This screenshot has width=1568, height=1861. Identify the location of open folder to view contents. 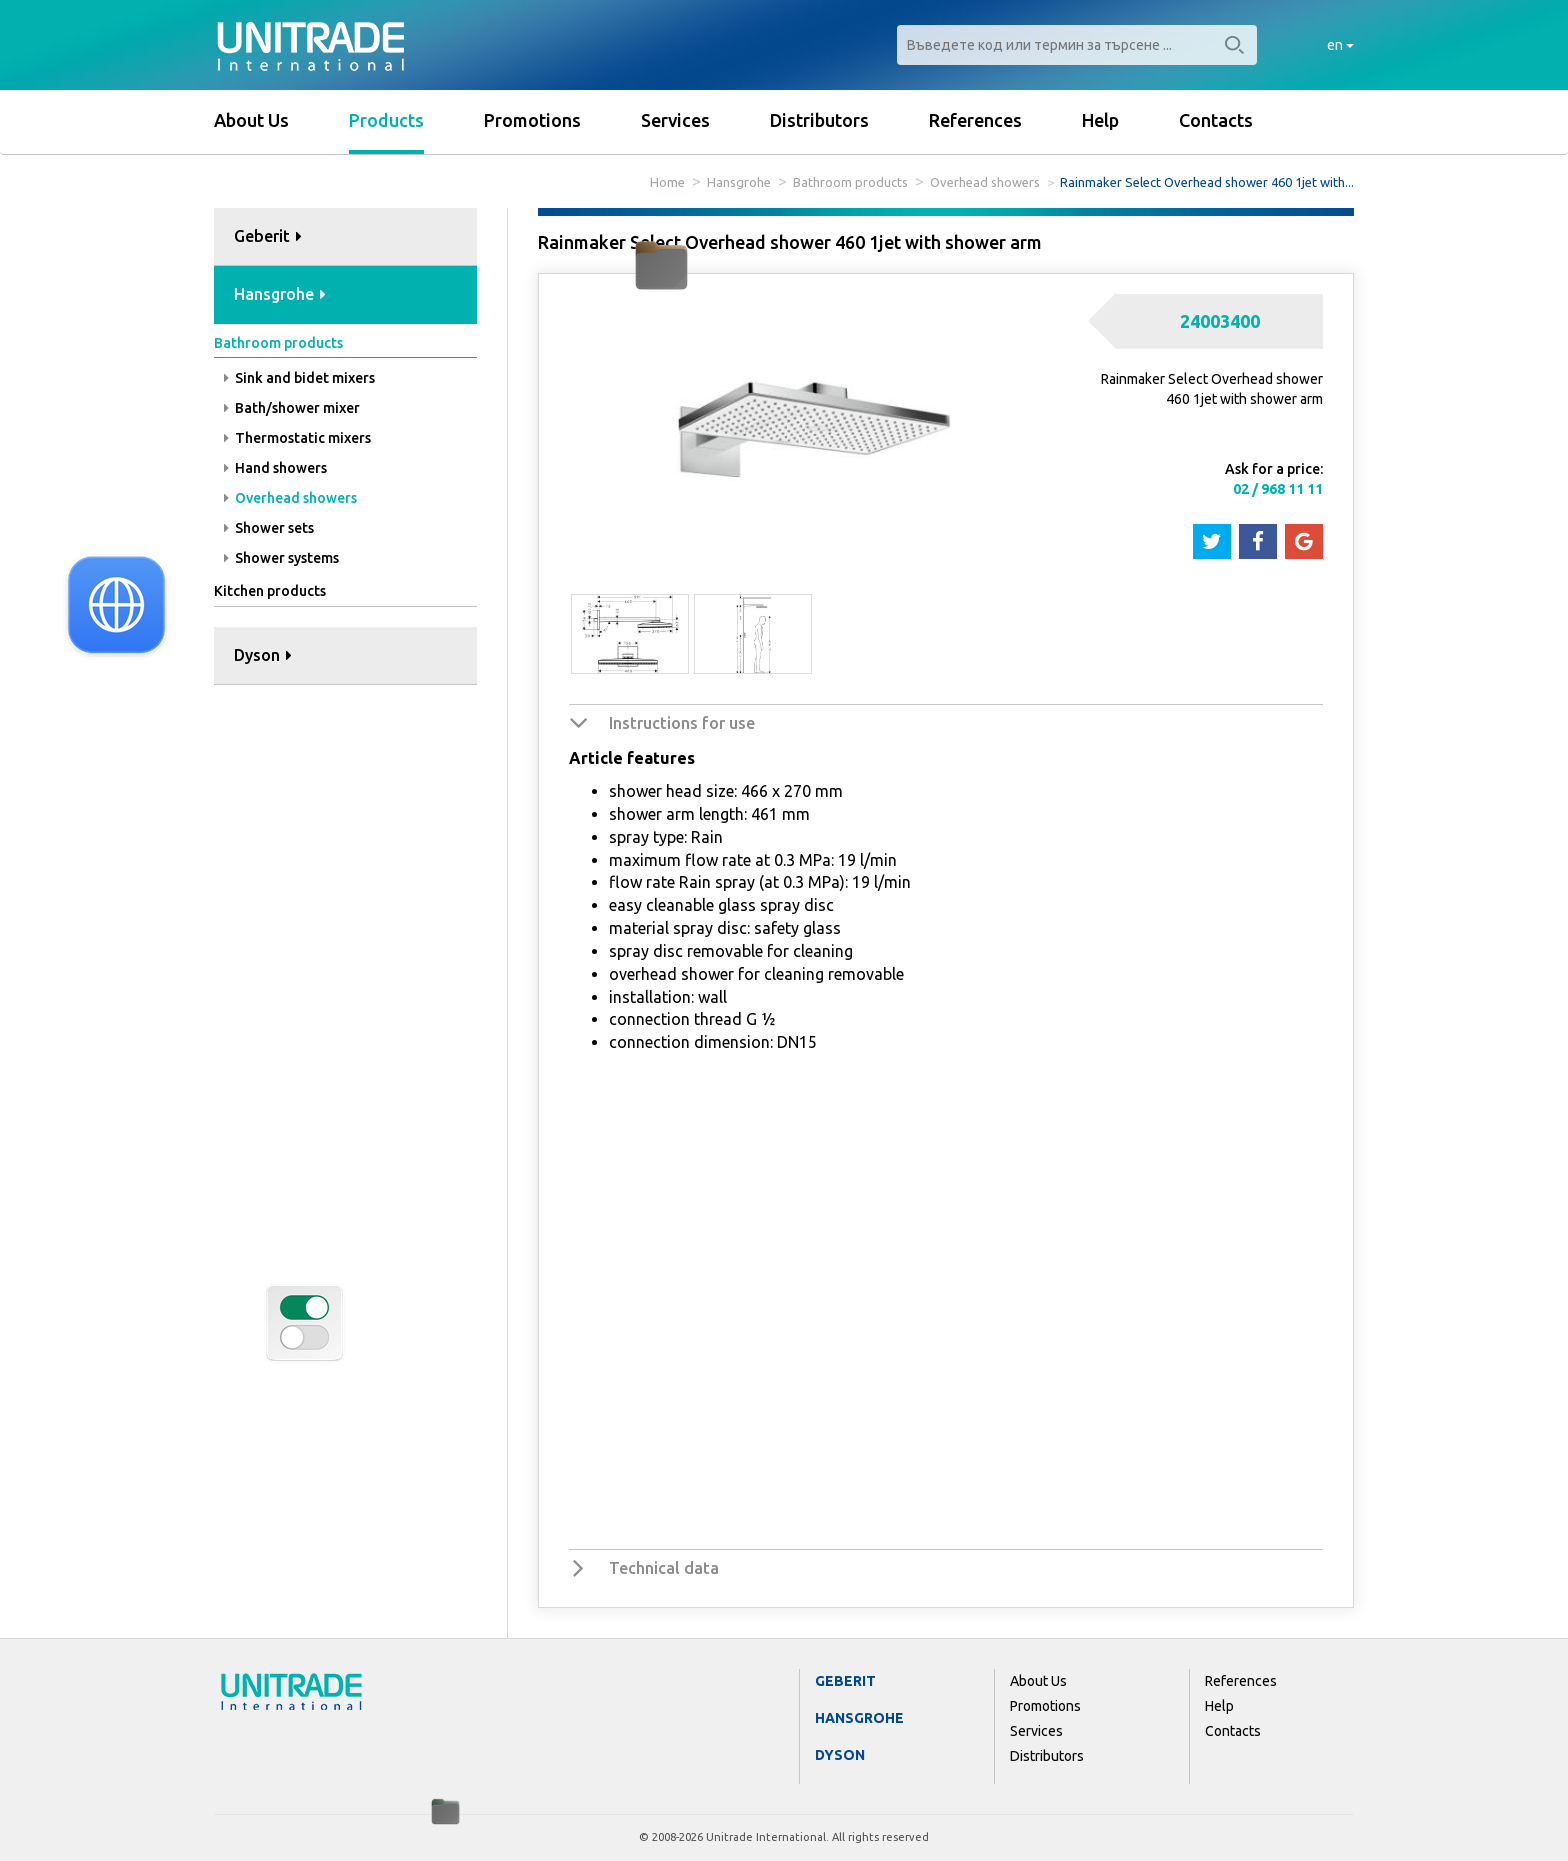
(445, 1811).